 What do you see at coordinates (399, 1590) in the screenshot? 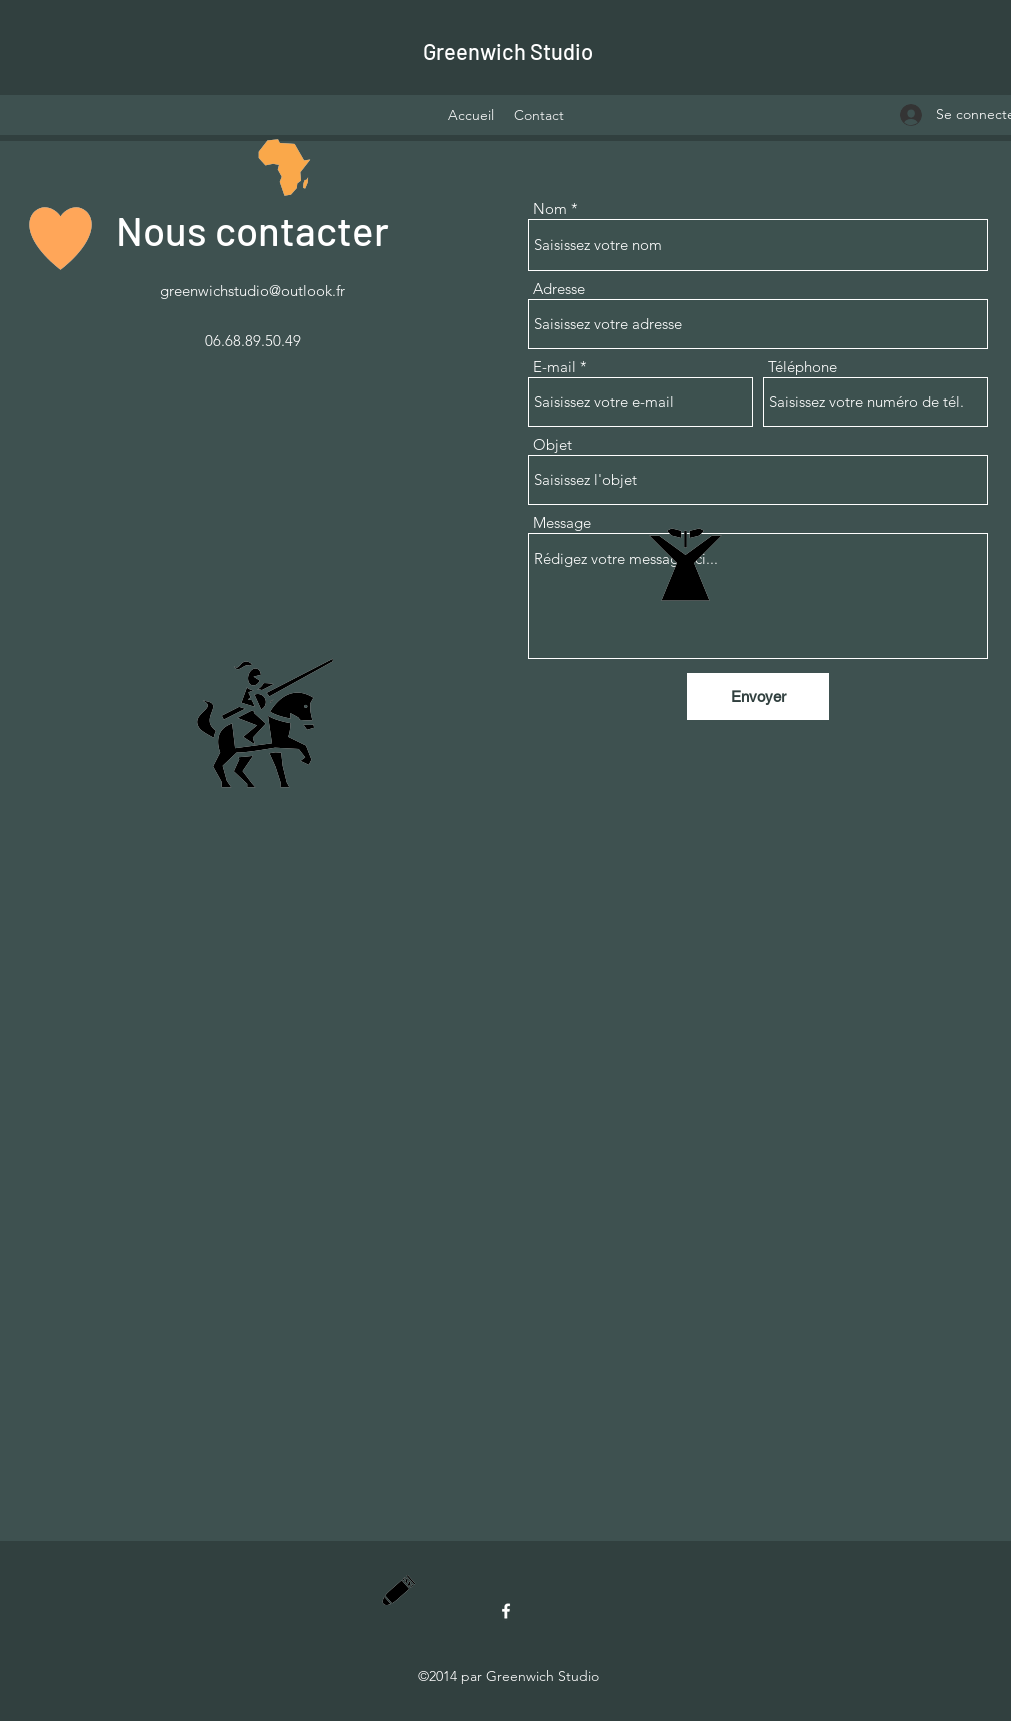
I see `ammunition or weaponry item in a game inventory` at bounding box center [399, 1590].